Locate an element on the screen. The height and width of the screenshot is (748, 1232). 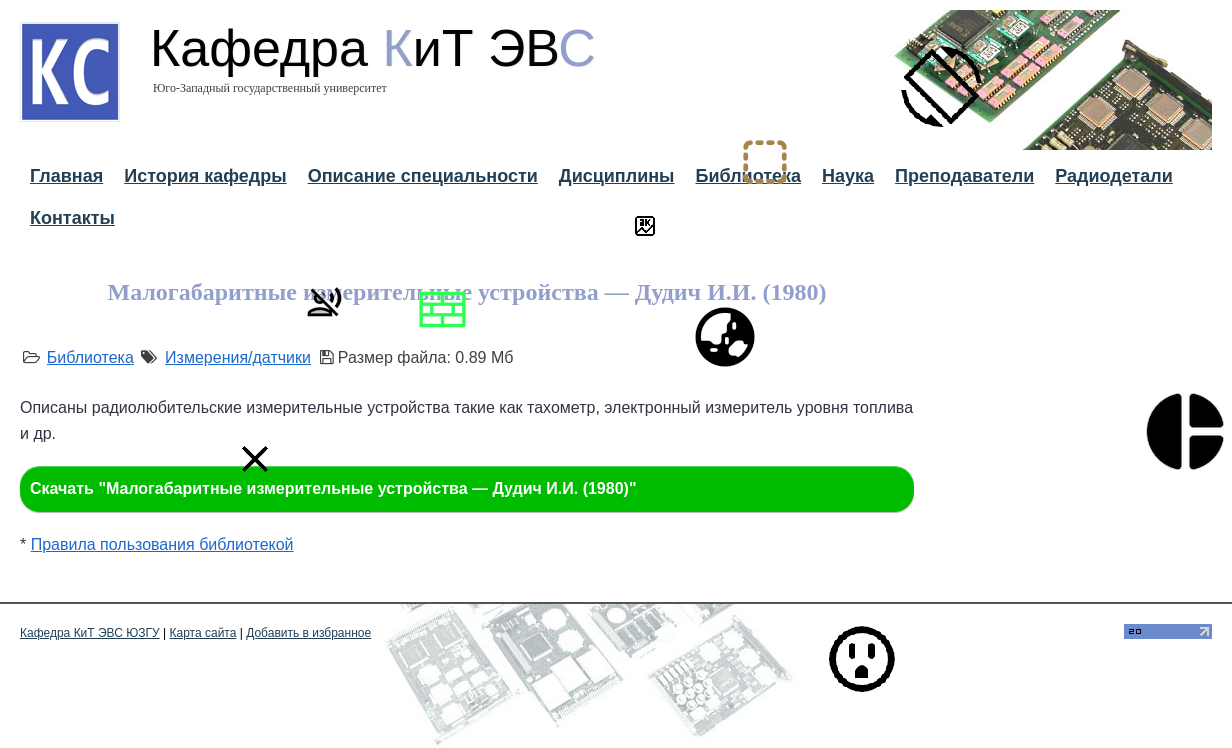
switch to asia region settings is located at coordinates (725, 337).